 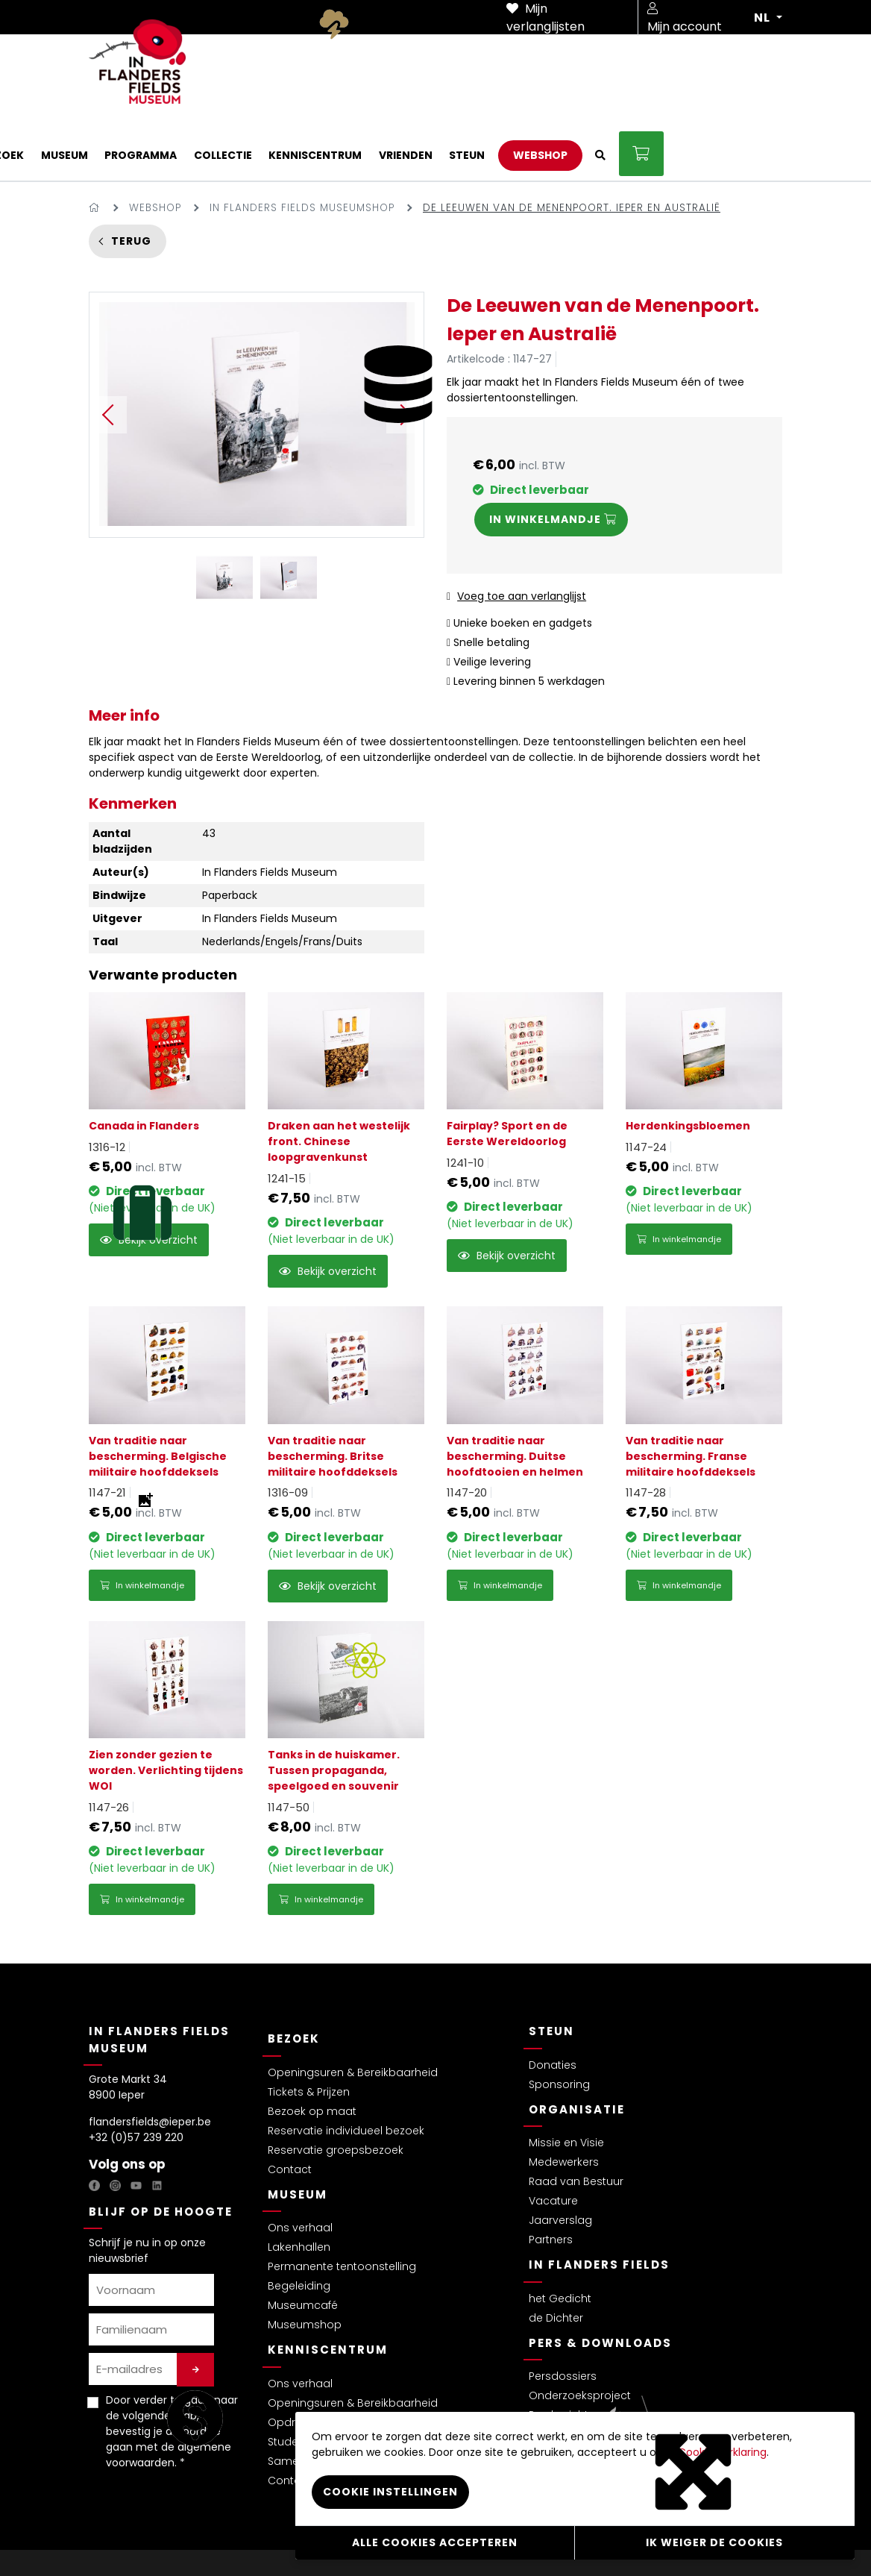 What do you see at coordinates (365, 1660) in the screenshot?
I see `react javascript library logo` at bounding box center [365, 1660].